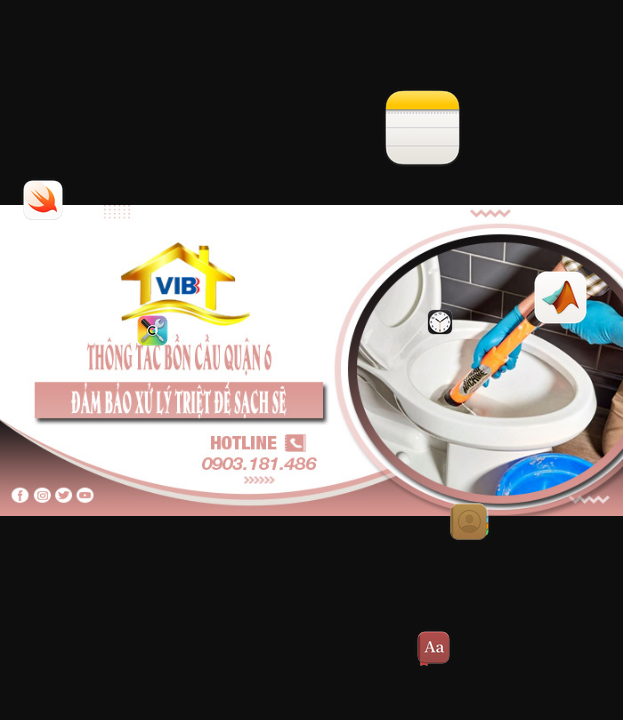  I want to click on open MATLAB application, so click(560, 297).